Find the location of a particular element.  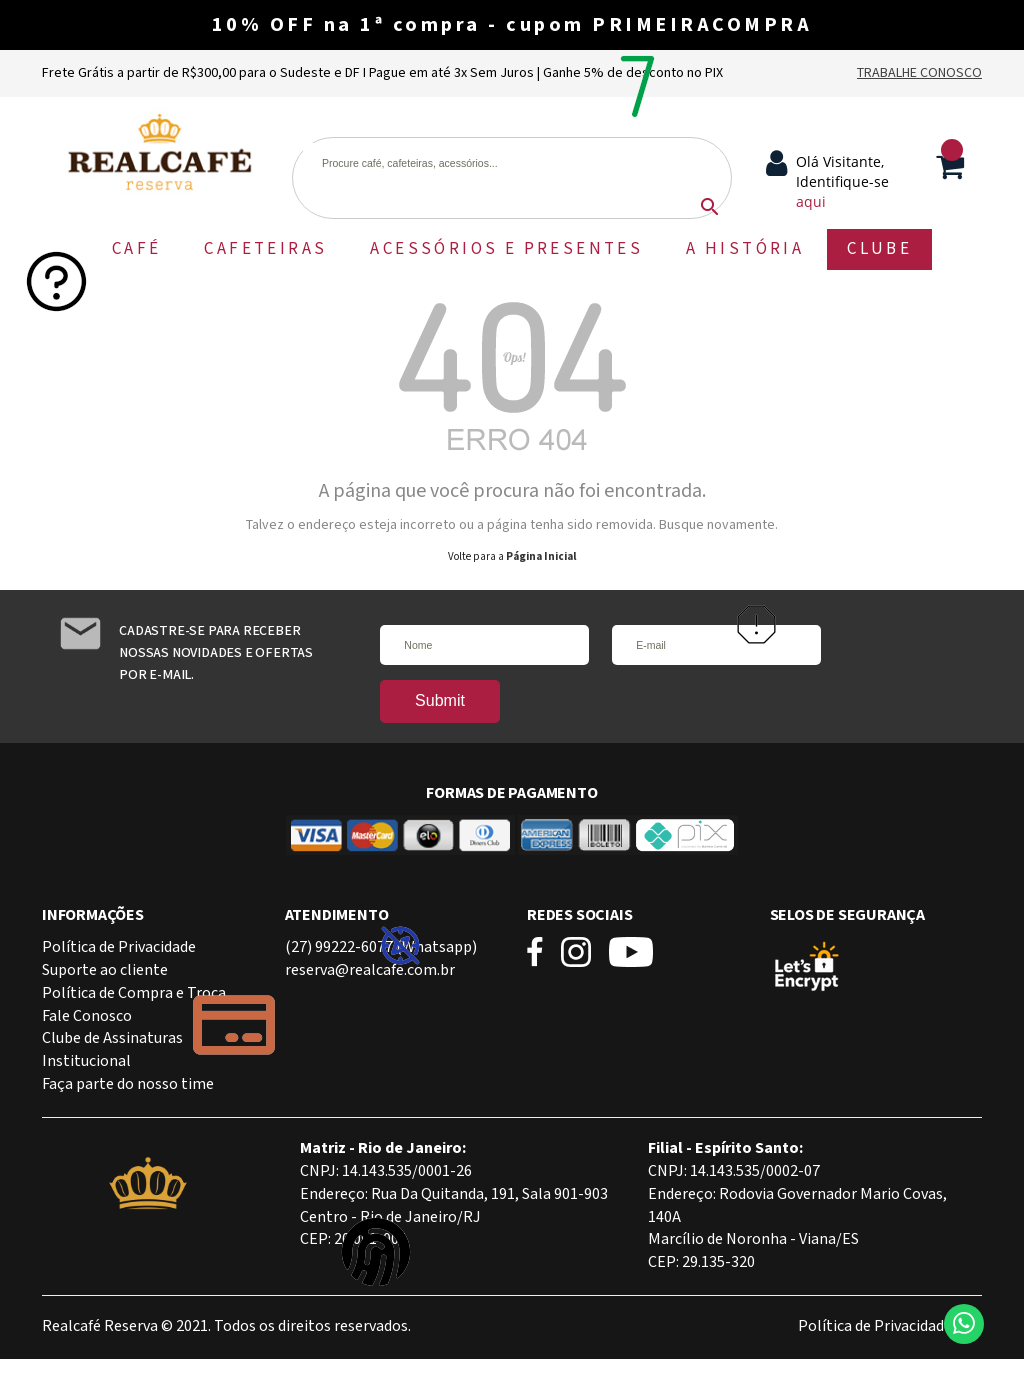

manage payment methods is located at coordinates (234, 1025).